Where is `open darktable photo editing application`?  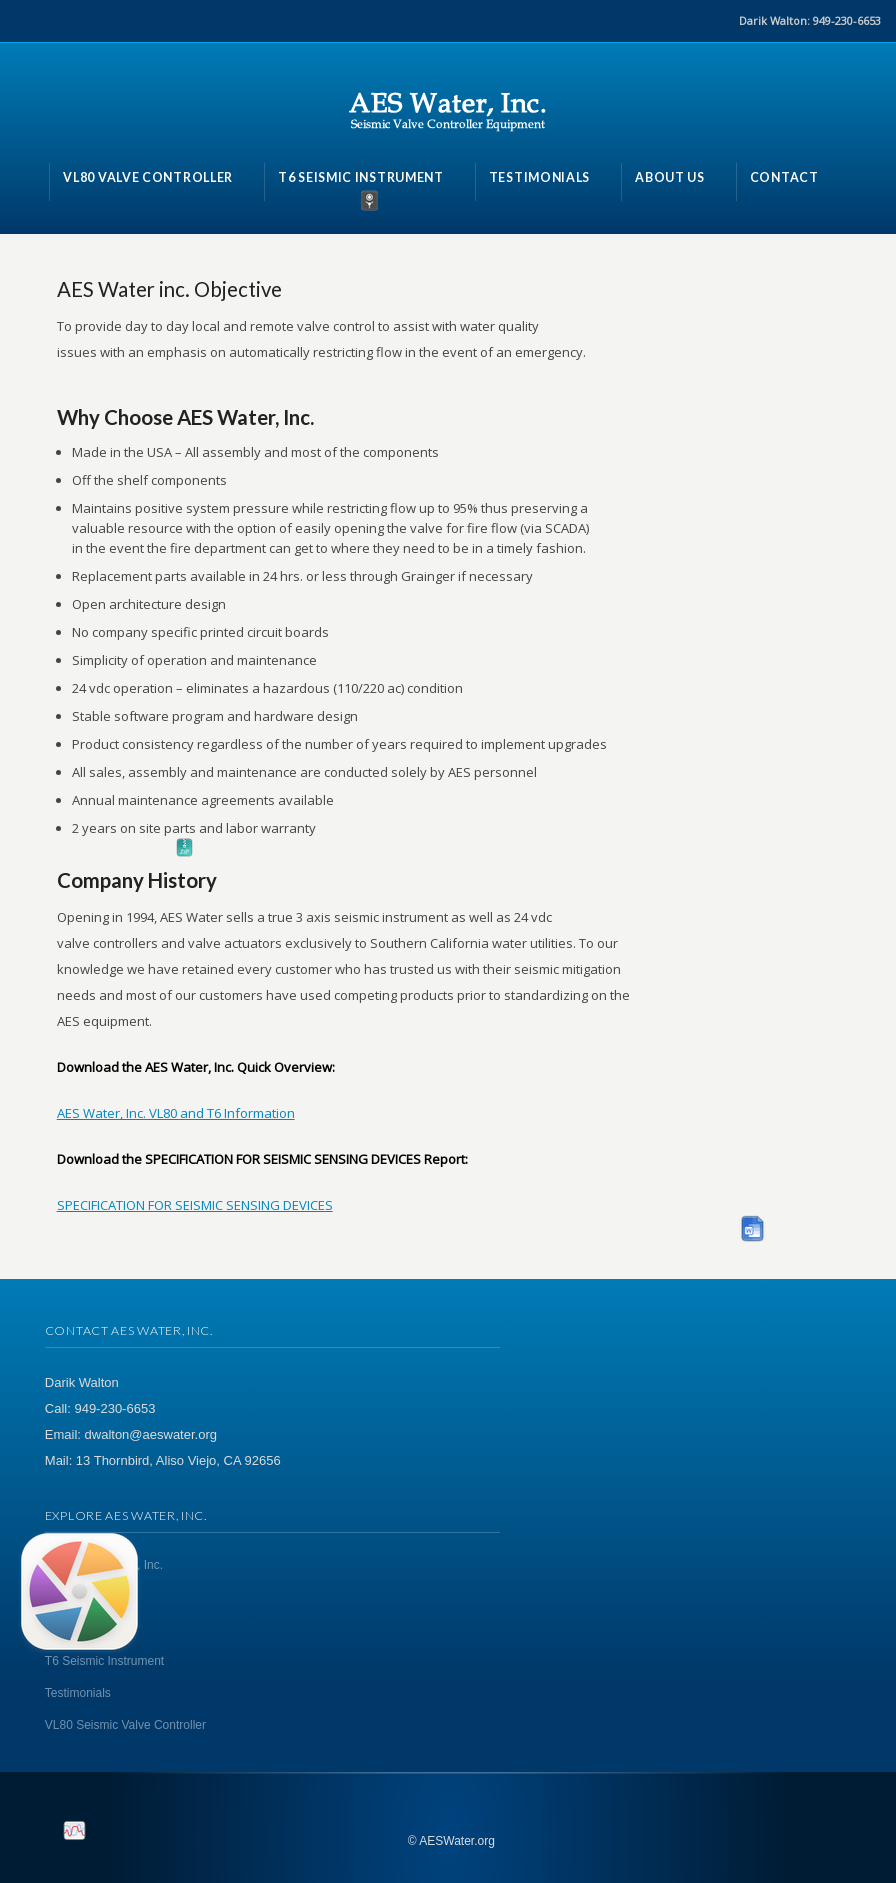
open darktable photo editing application is located at coordinates (79, 1591).